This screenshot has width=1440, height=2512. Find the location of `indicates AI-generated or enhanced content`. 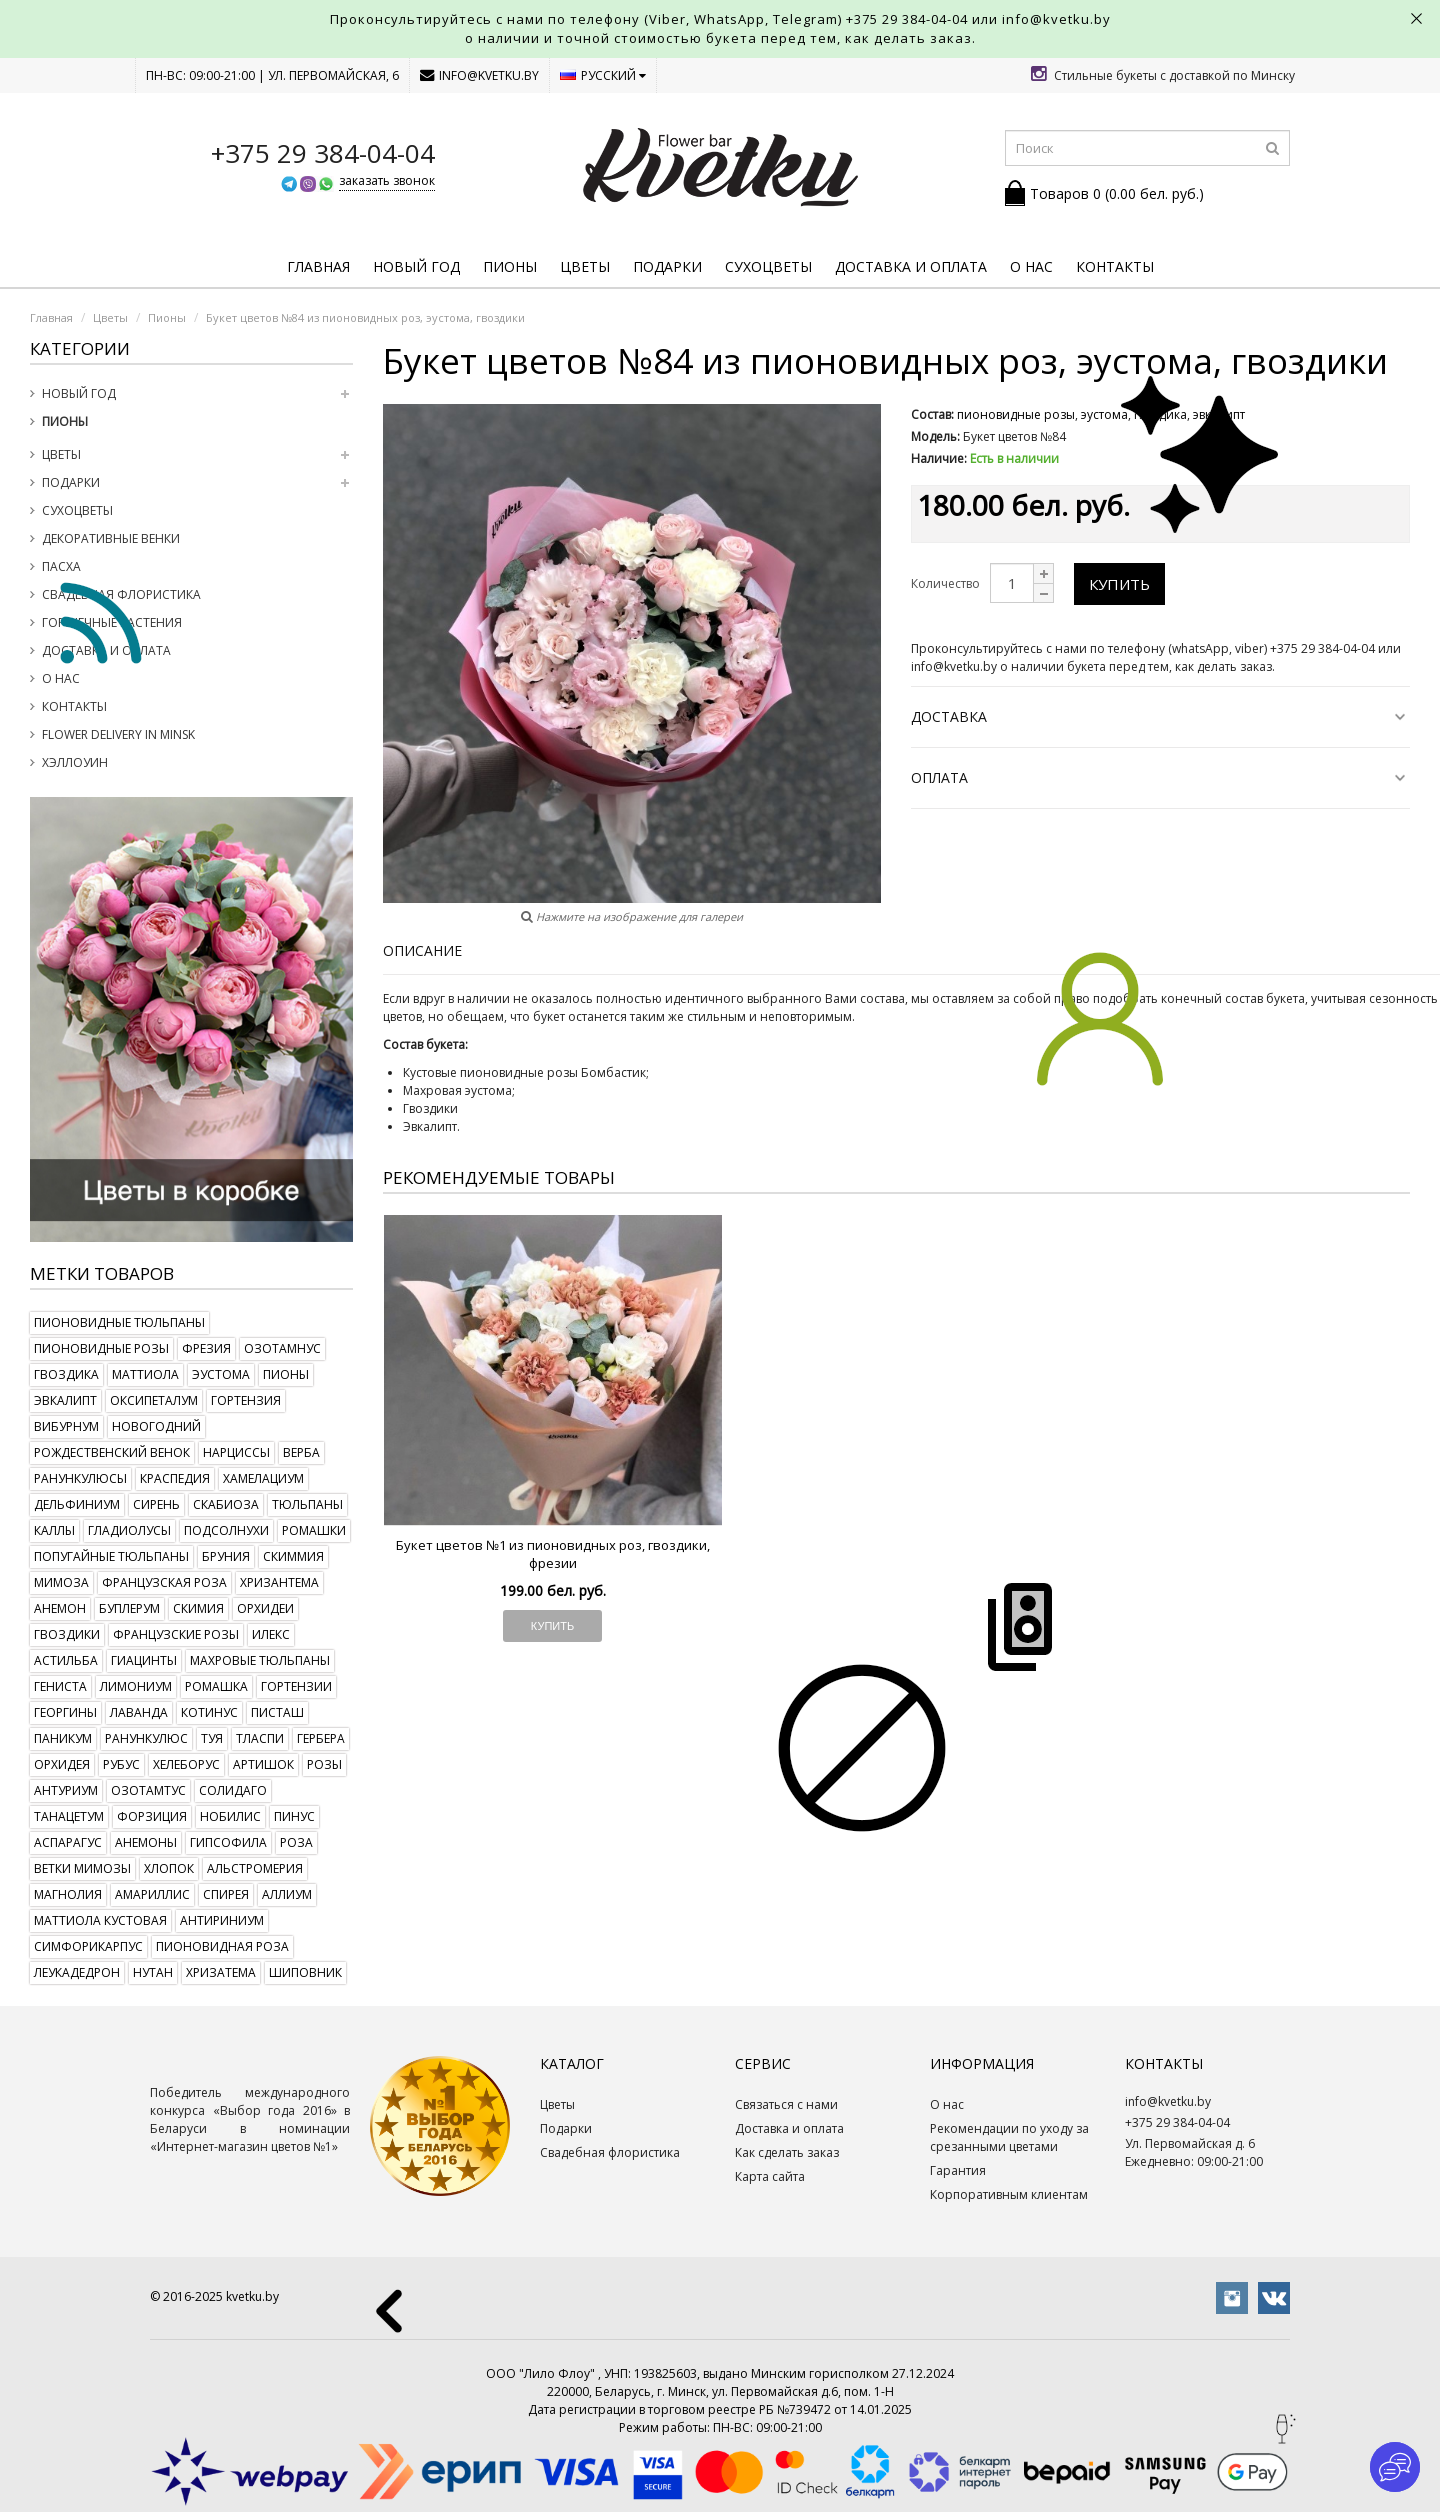

indicates AI-generated or enhanced content is located at coordinates (1199, 454).